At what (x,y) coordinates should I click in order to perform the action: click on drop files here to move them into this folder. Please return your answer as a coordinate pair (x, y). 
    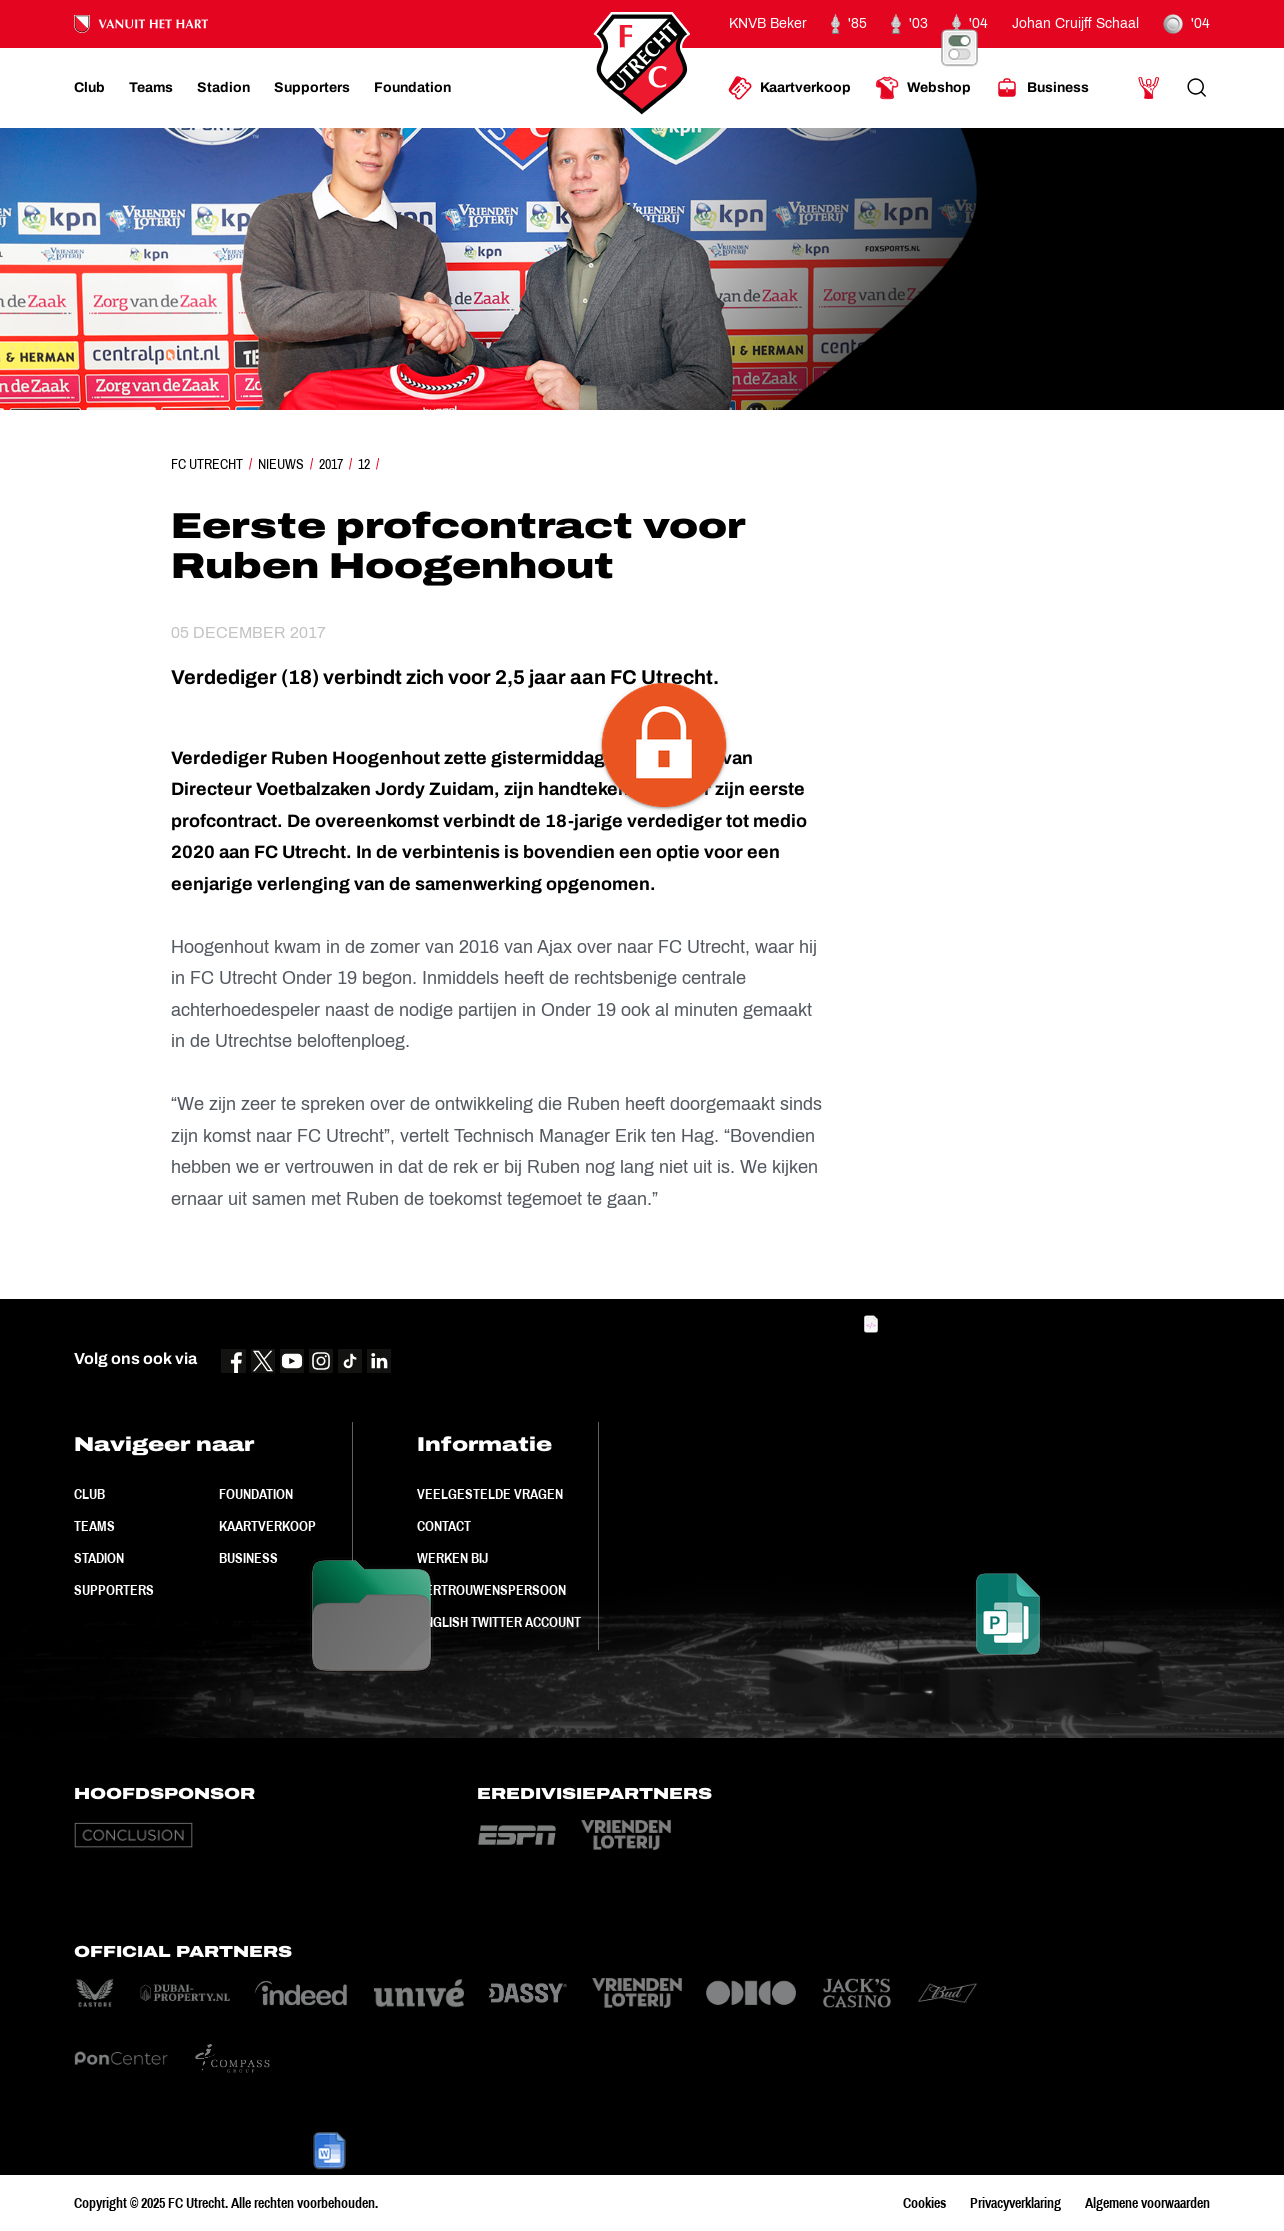
    Looking at the image, I should click on (371, 1615).